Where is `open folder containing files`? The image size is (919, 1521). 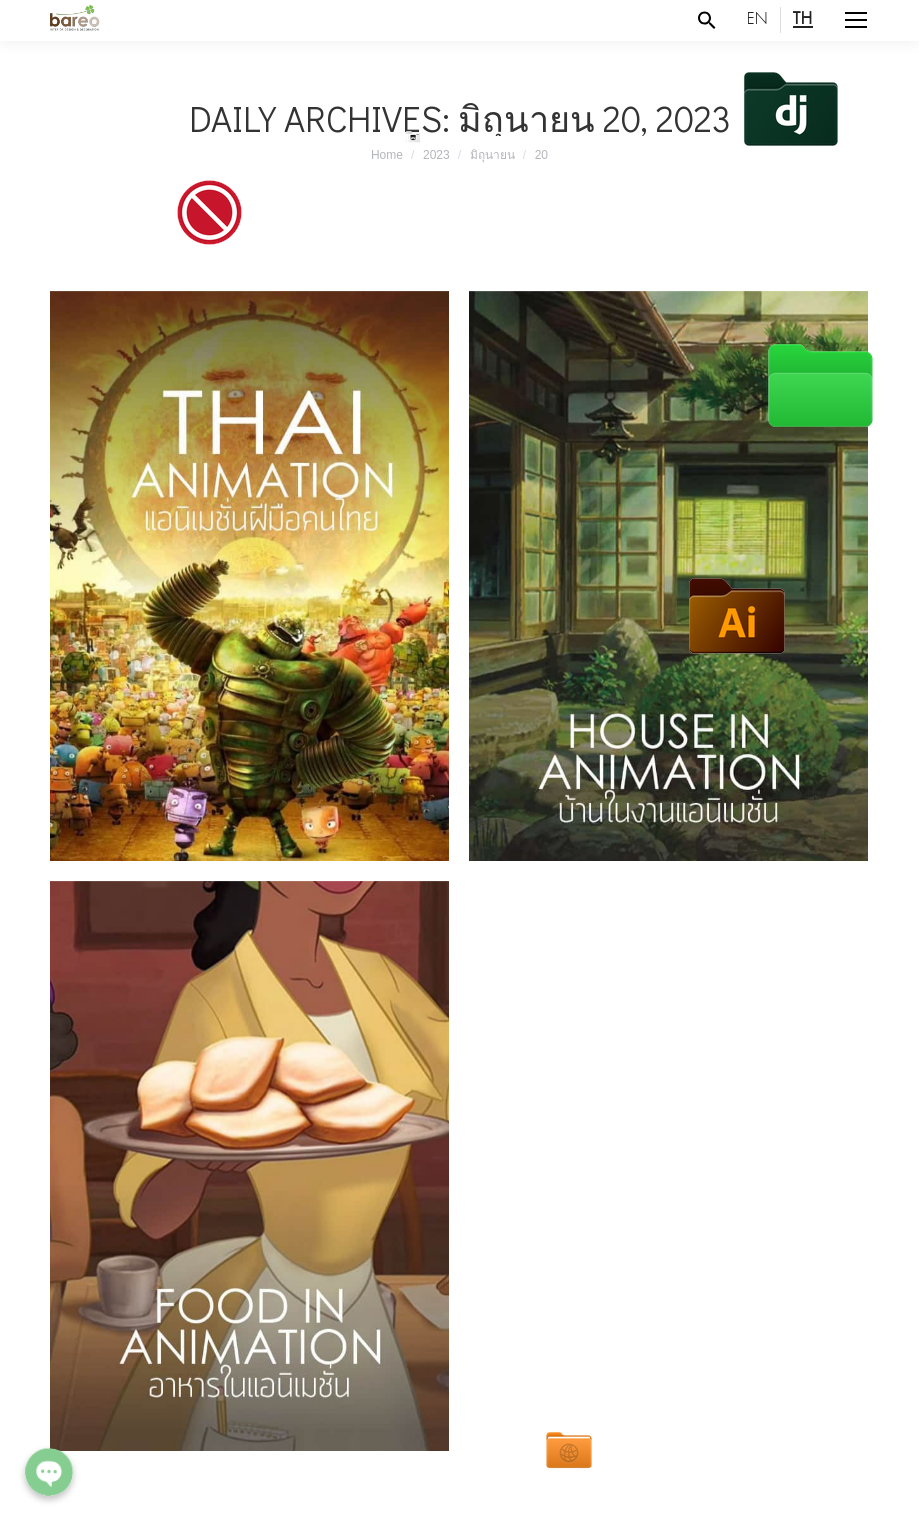
open folder containing files is located at coordinates (820, 385).